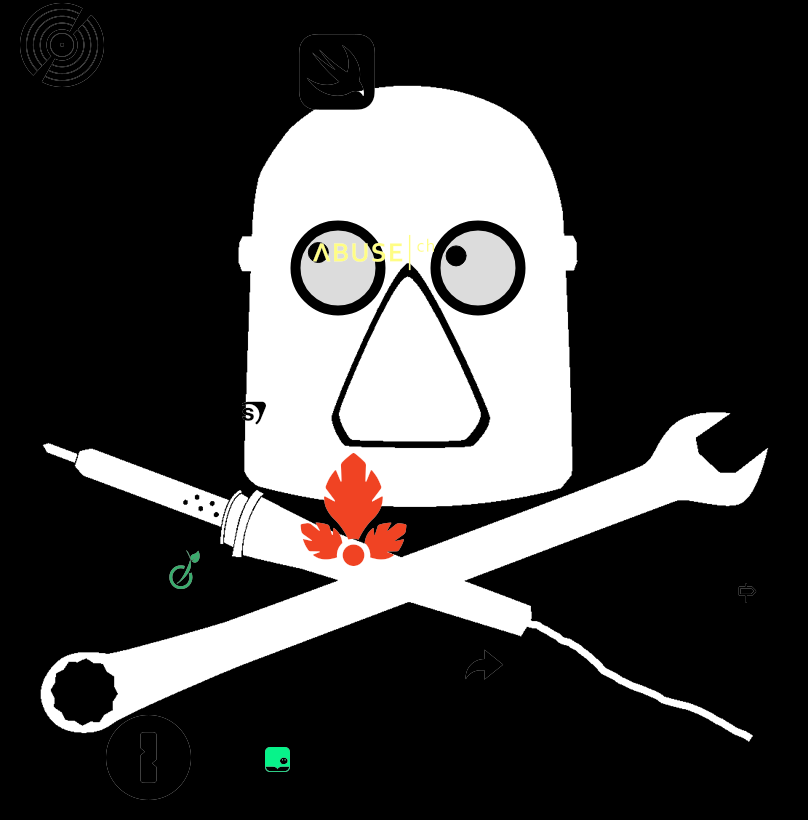  Describe the element at coordinates (148, 757) in the screenshot. I see `open 1Password app` at that location.